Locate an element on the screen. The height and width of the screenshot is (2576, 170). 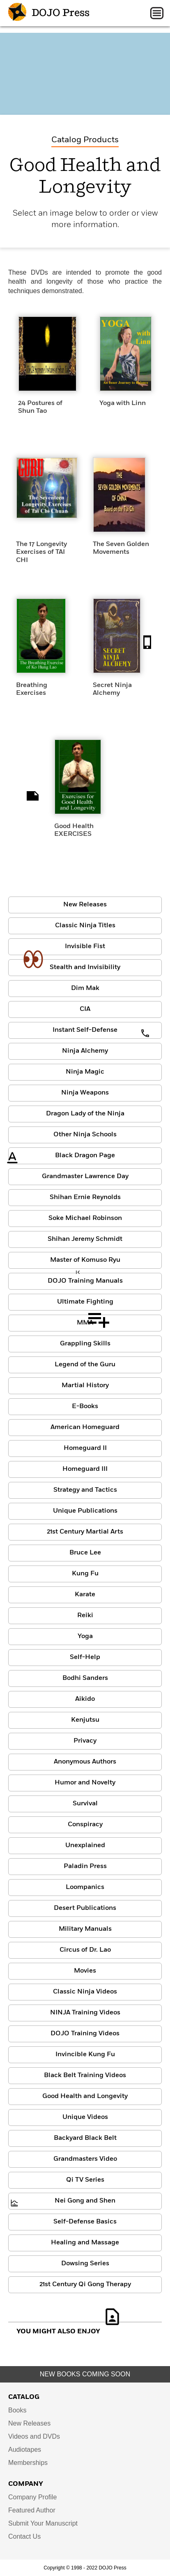
change text formatting options is located at coordinates (12, 1158).